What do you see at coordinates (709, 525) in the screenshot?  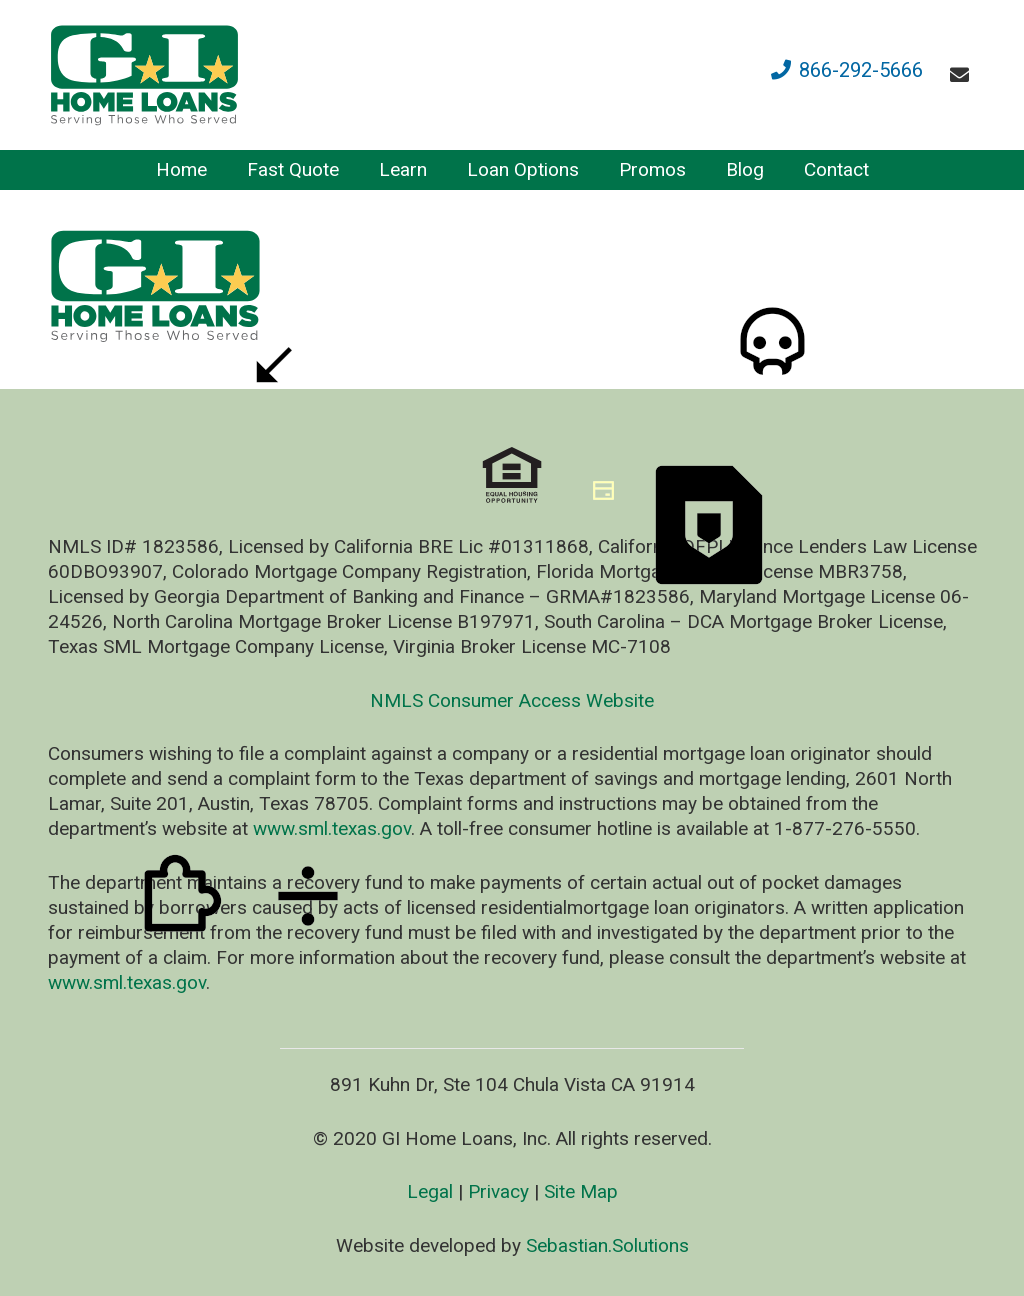 I see `access protected or secure files` at bounding box center [709, 525].